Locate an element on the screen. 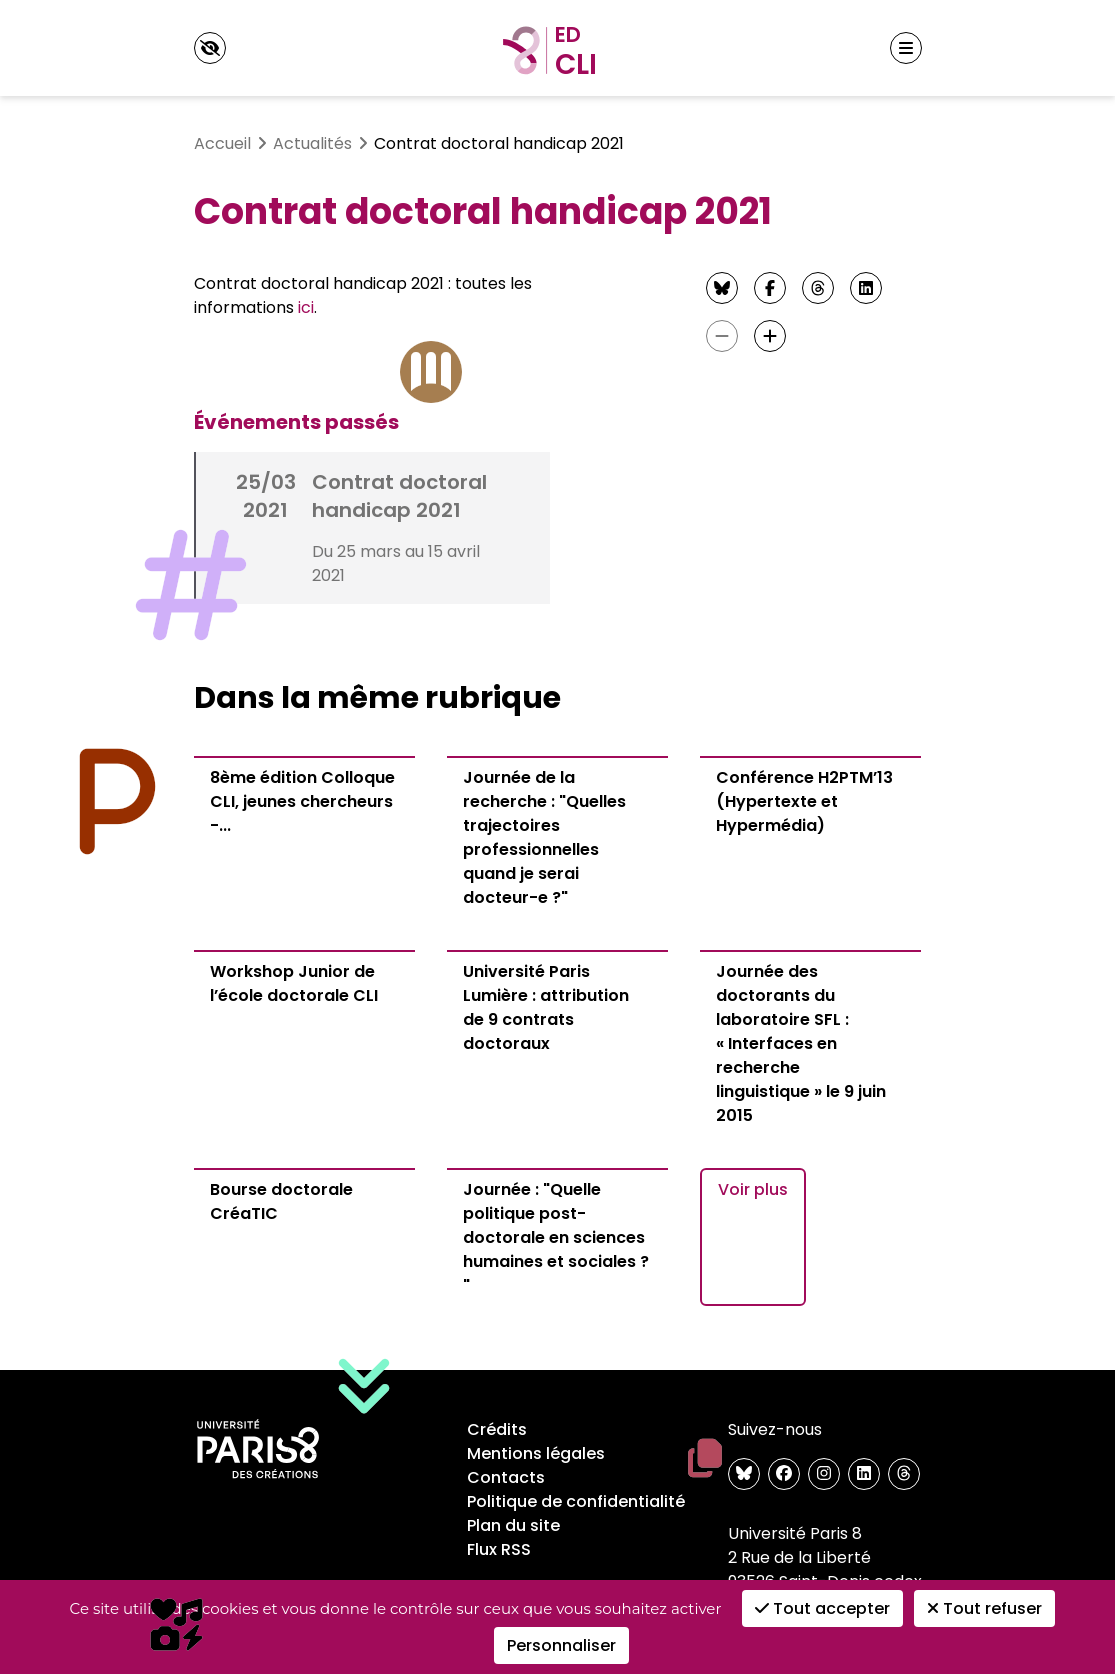 The height and width of the screenshot is (1674, 1115). mizuni brand logo is located at coordinates (431, 372).